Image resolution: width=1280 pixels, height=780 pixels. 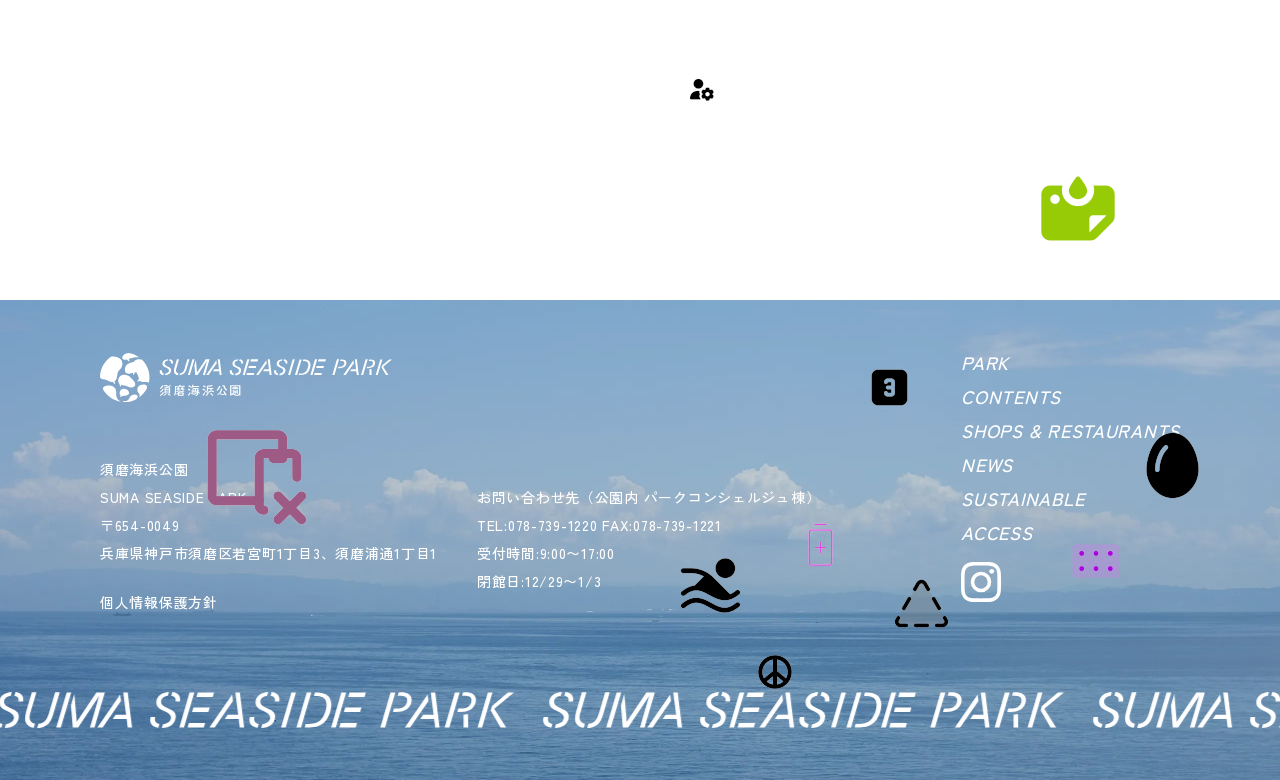 What do you see at coordinates (889, 387) in the screenshot?
I see `indicates step 3 in a multi-step process` at bounding box center [889, 387].